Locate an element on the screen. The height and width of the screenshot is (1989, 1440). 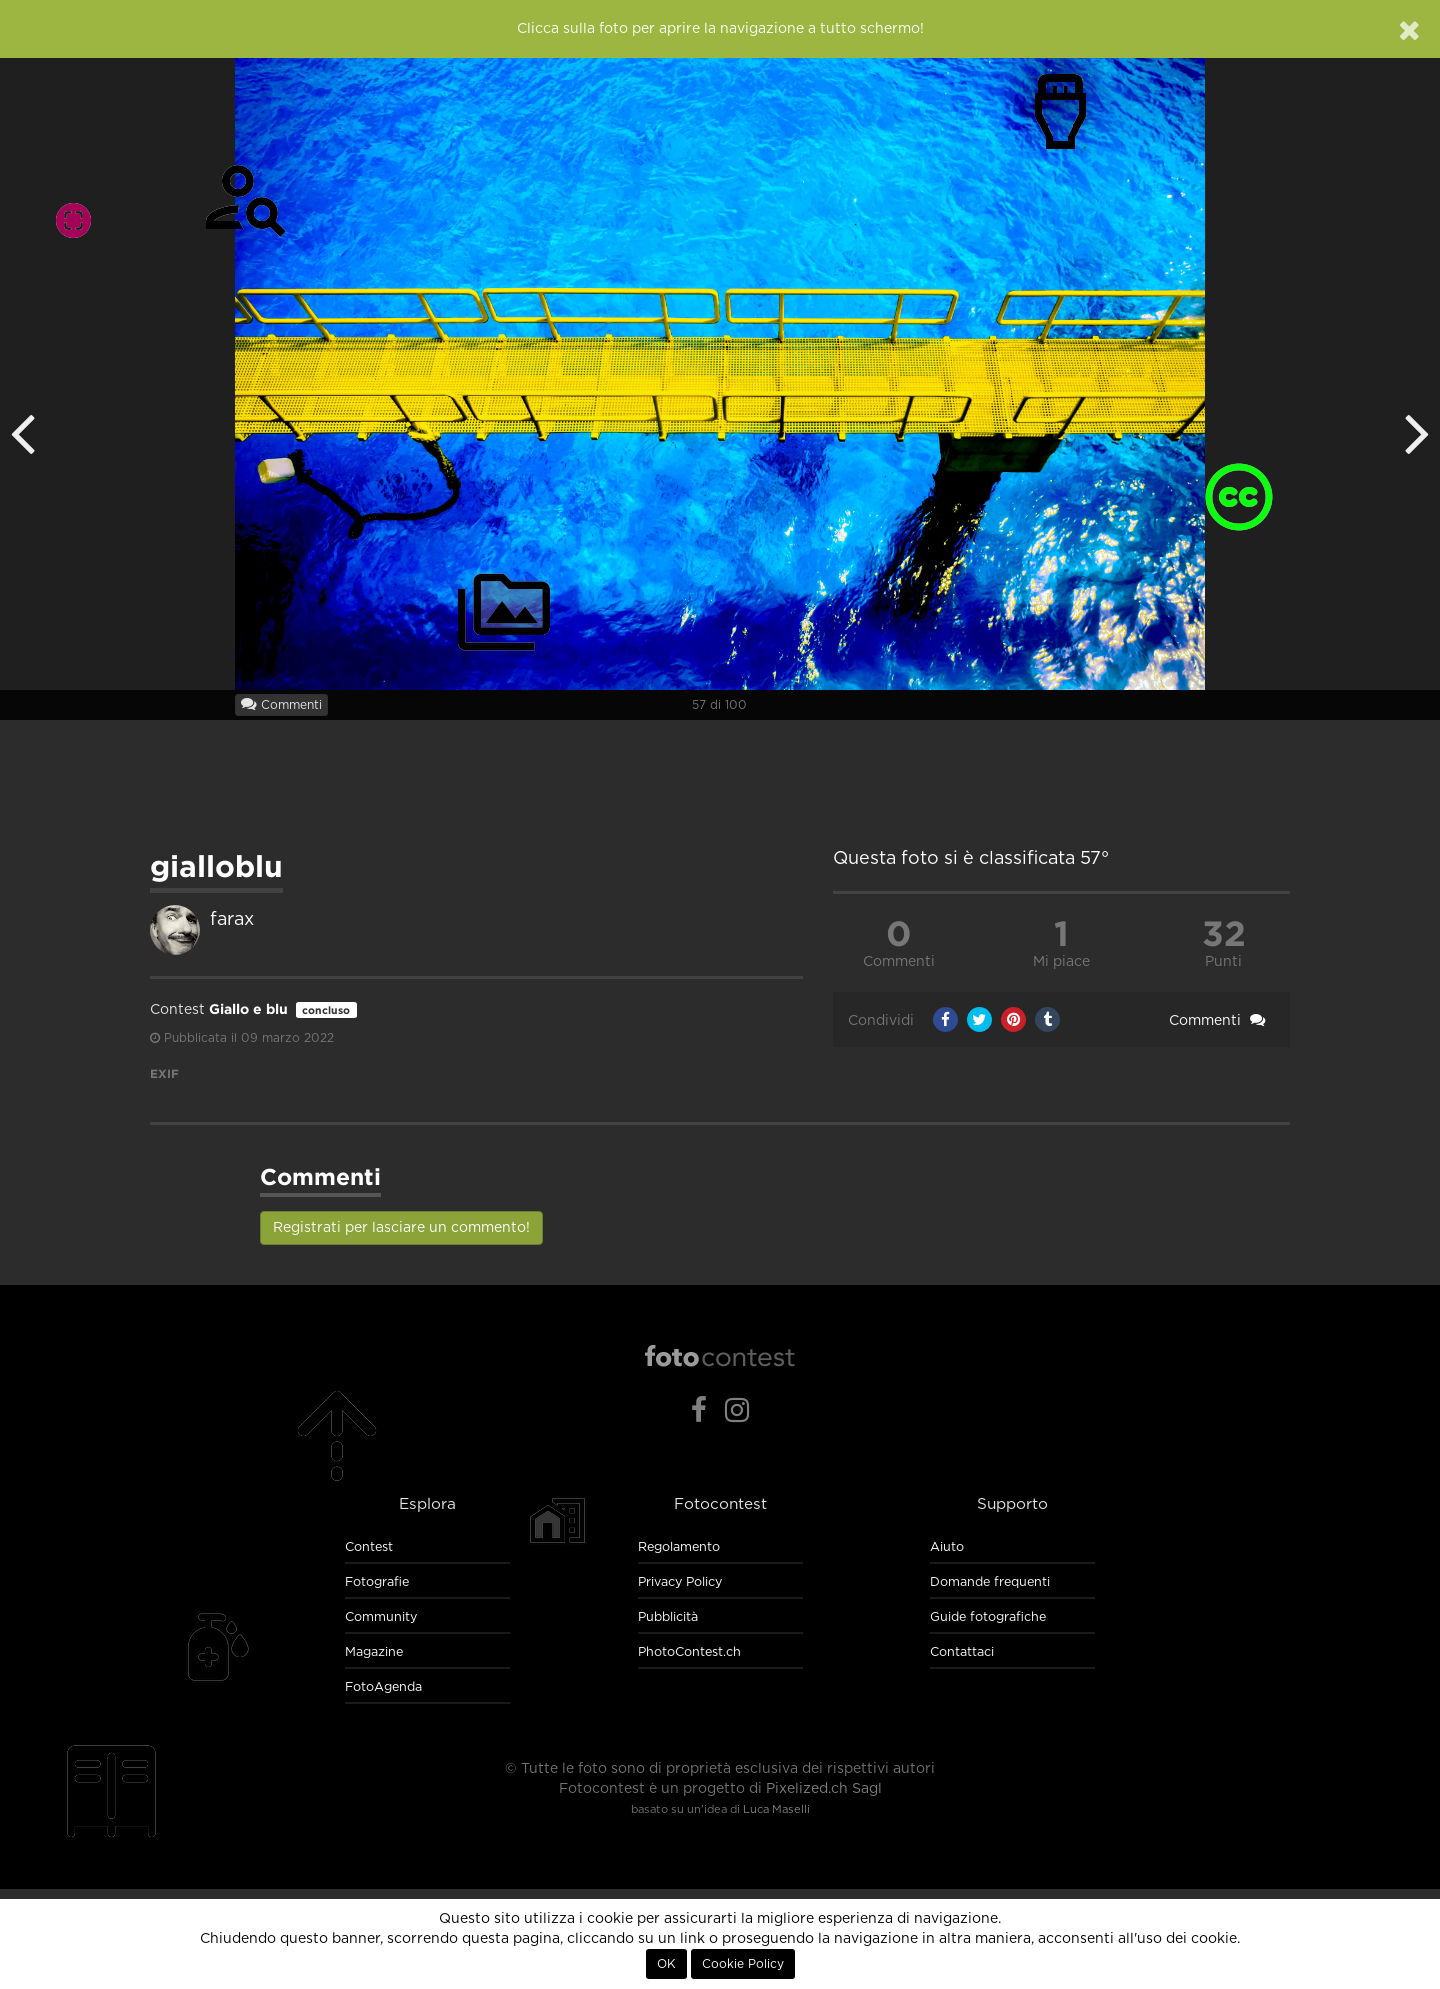
access hand sanitizer station information is located at coordinates (215, 1647).